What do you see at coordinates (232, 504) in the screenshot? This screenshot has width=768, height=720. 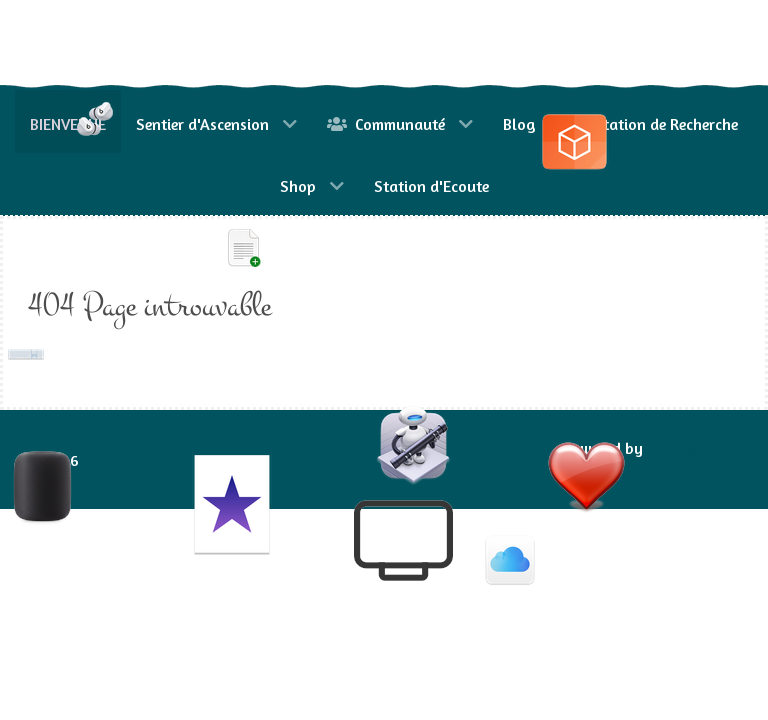 I see `mark a media clip as a favorite` at bounding box center [232, 504].